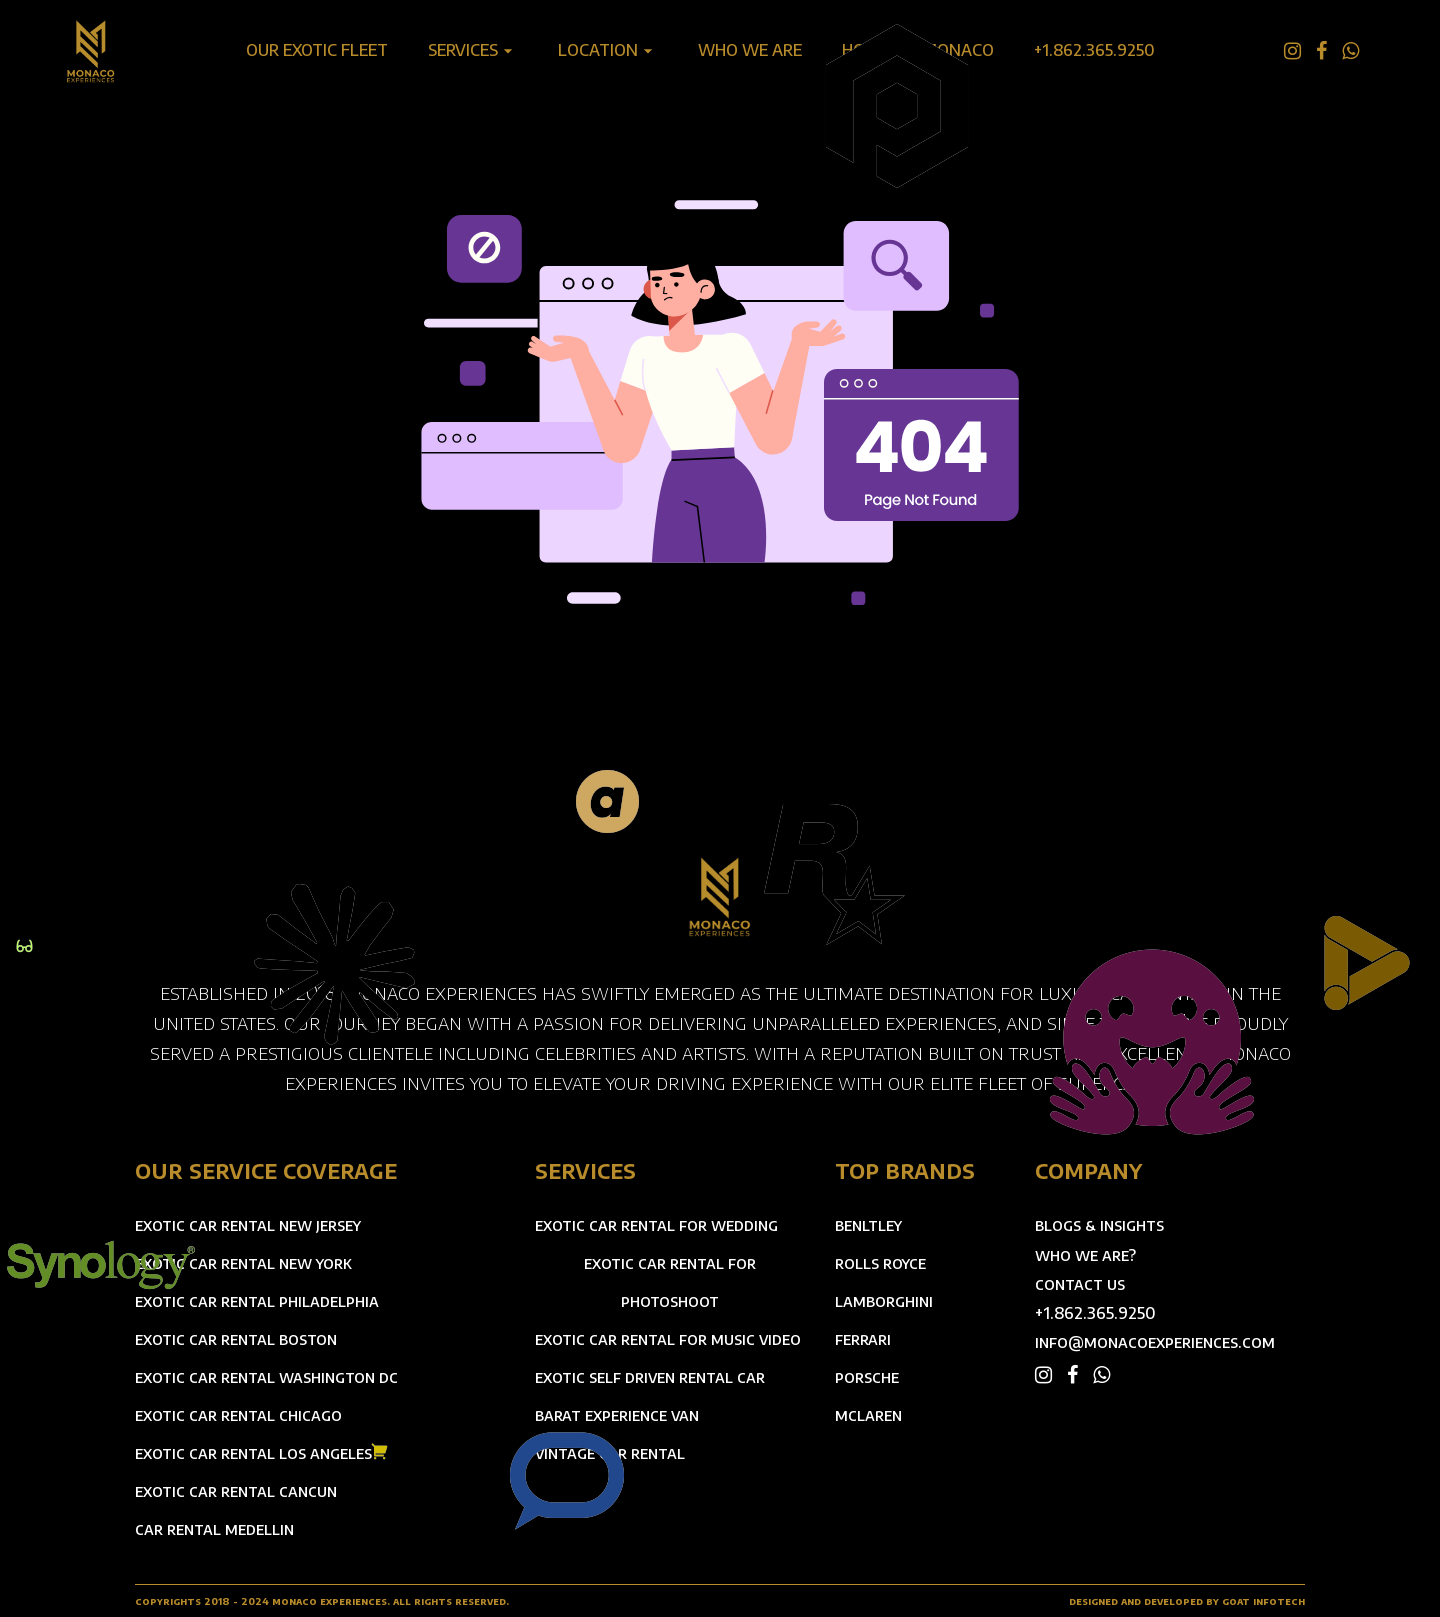 The image size is (1440, 1617). What do you see at coordinates (334, 964) in the screenshot?
I see `open the Claude AI assistant app` at bounding box center [334, 964].